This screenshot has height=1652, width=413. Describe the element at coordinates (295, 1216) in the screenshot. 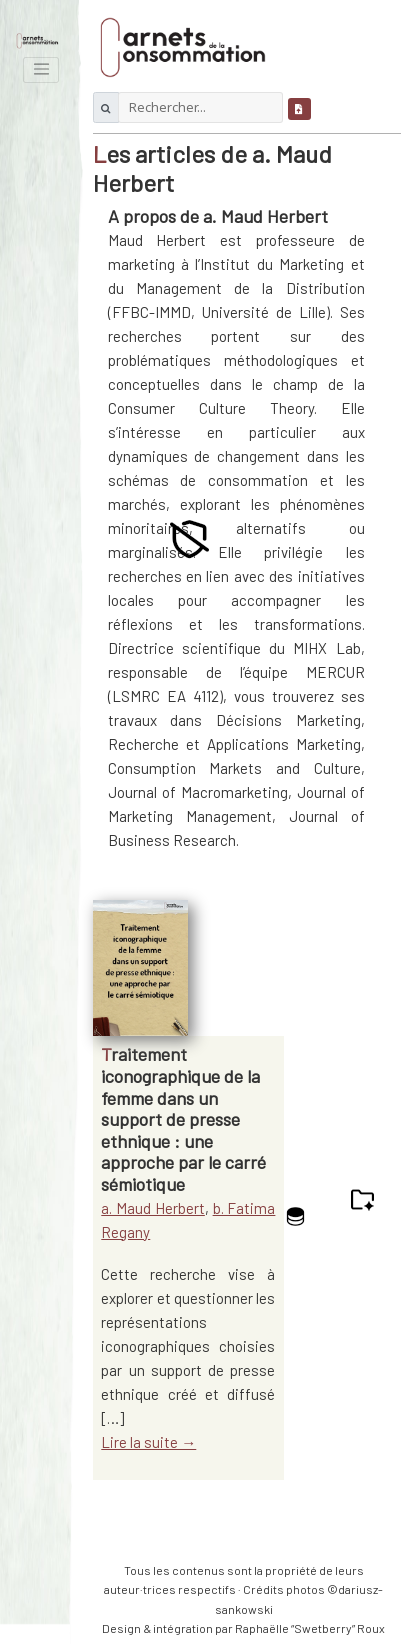

I see `access database or data storage` at that location.